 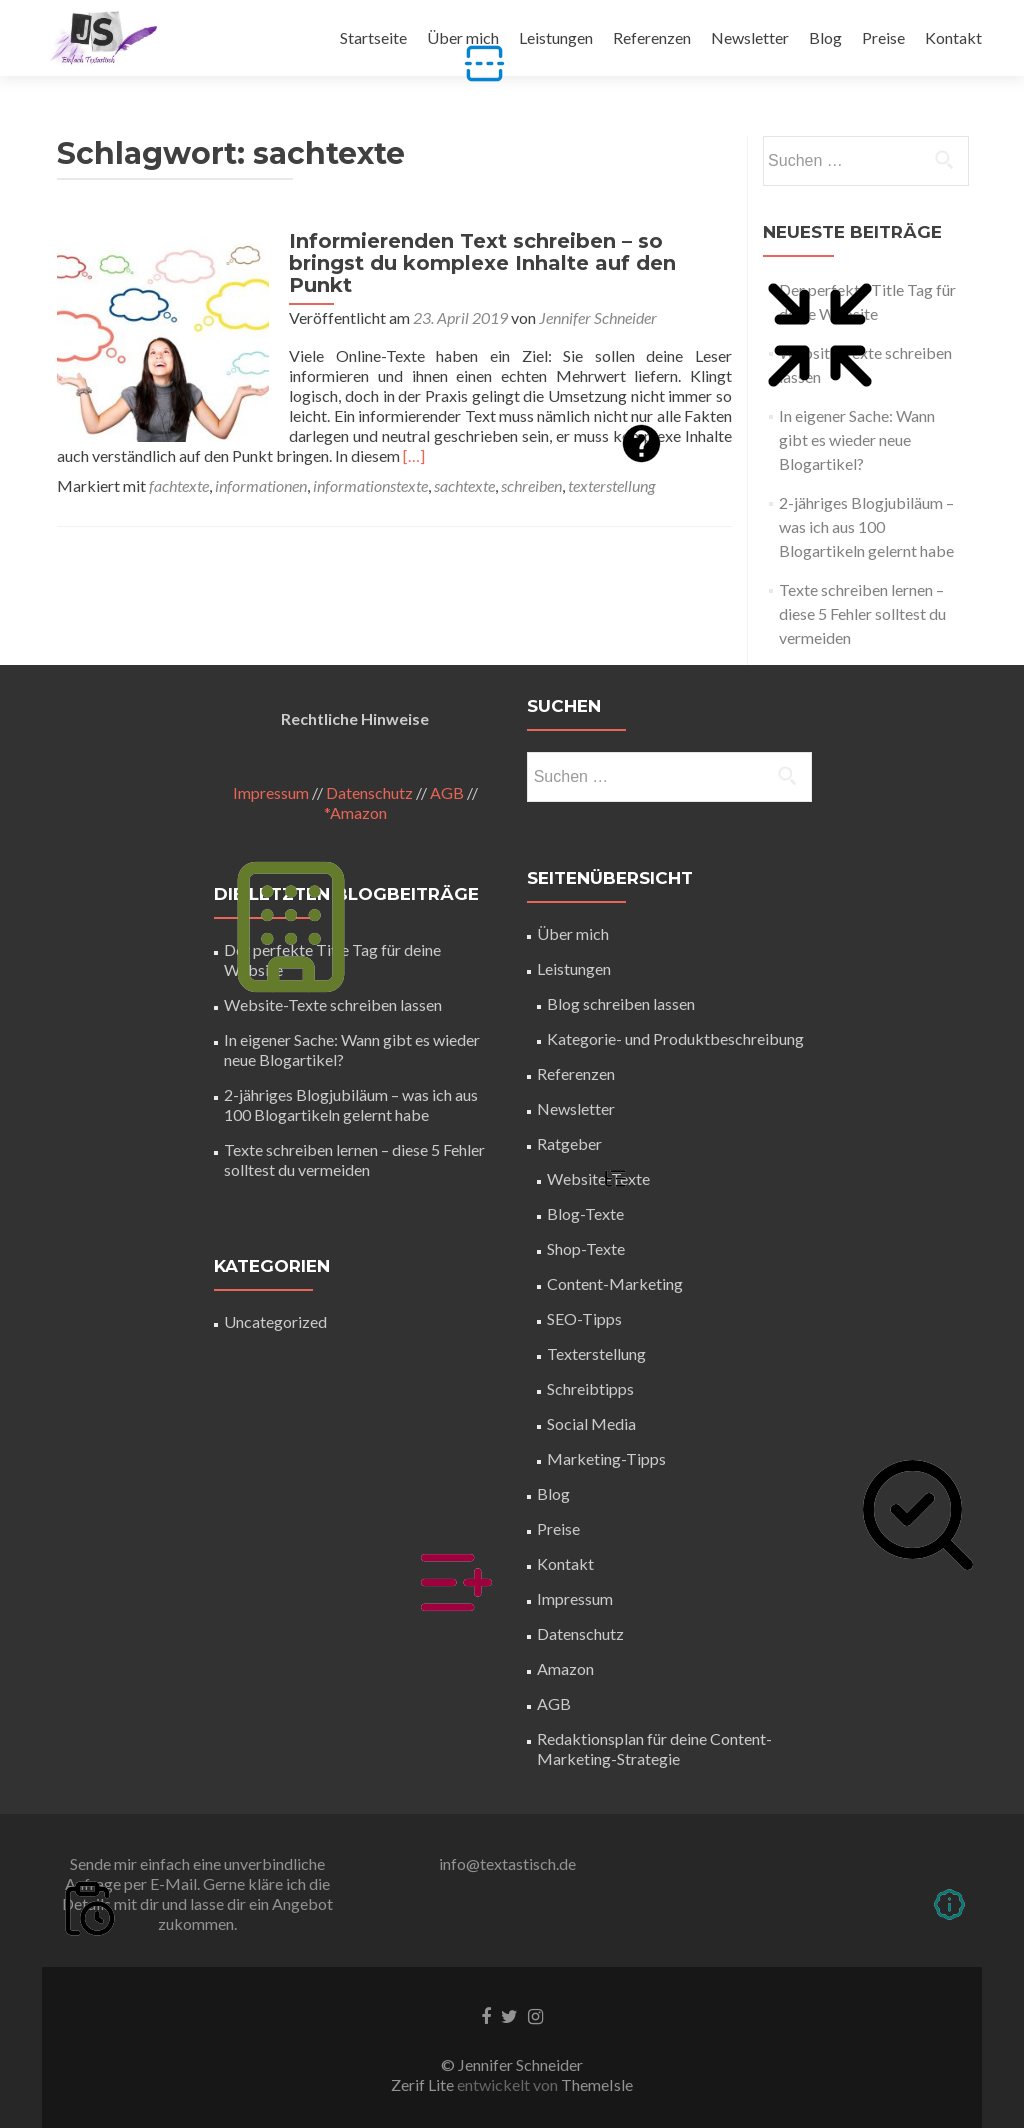 I want to click on access help or support information, so click(x=641, y=443).